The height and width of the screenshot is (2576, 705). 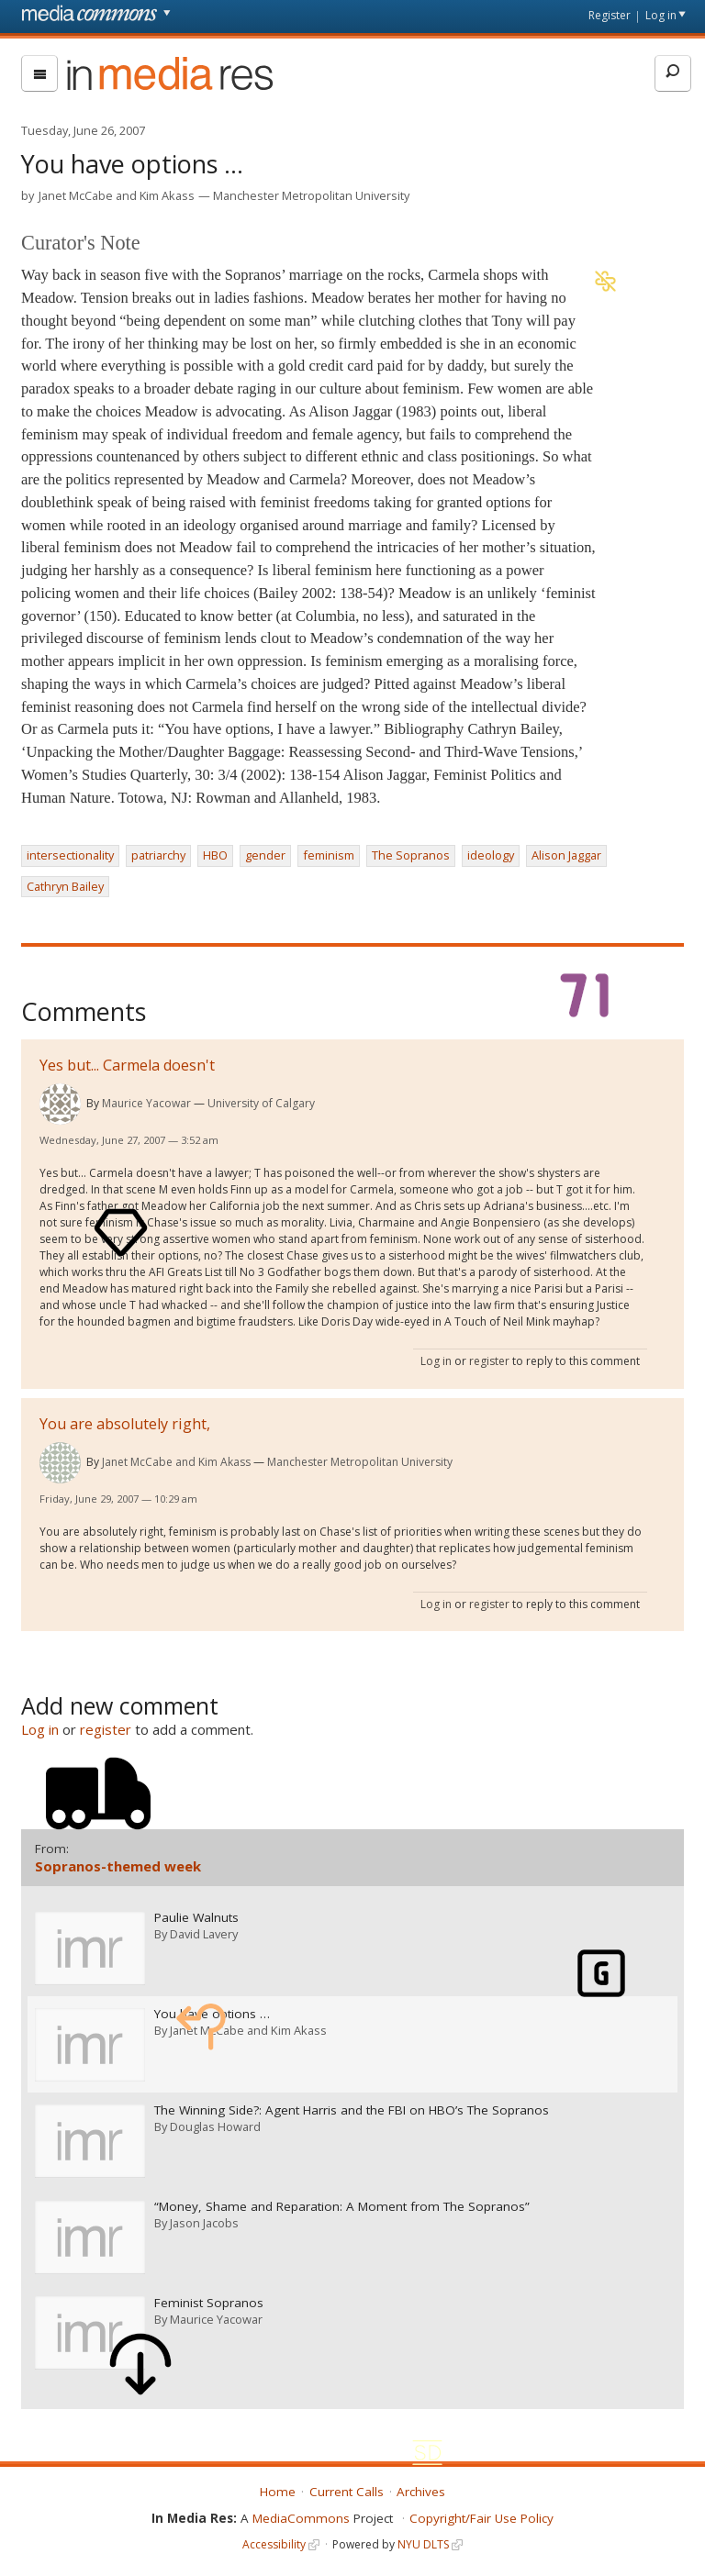 What do you see at coordinates (601, 1973) in the screenshot?
I see `access Google services or integration` at bounding box center [601, 1973].